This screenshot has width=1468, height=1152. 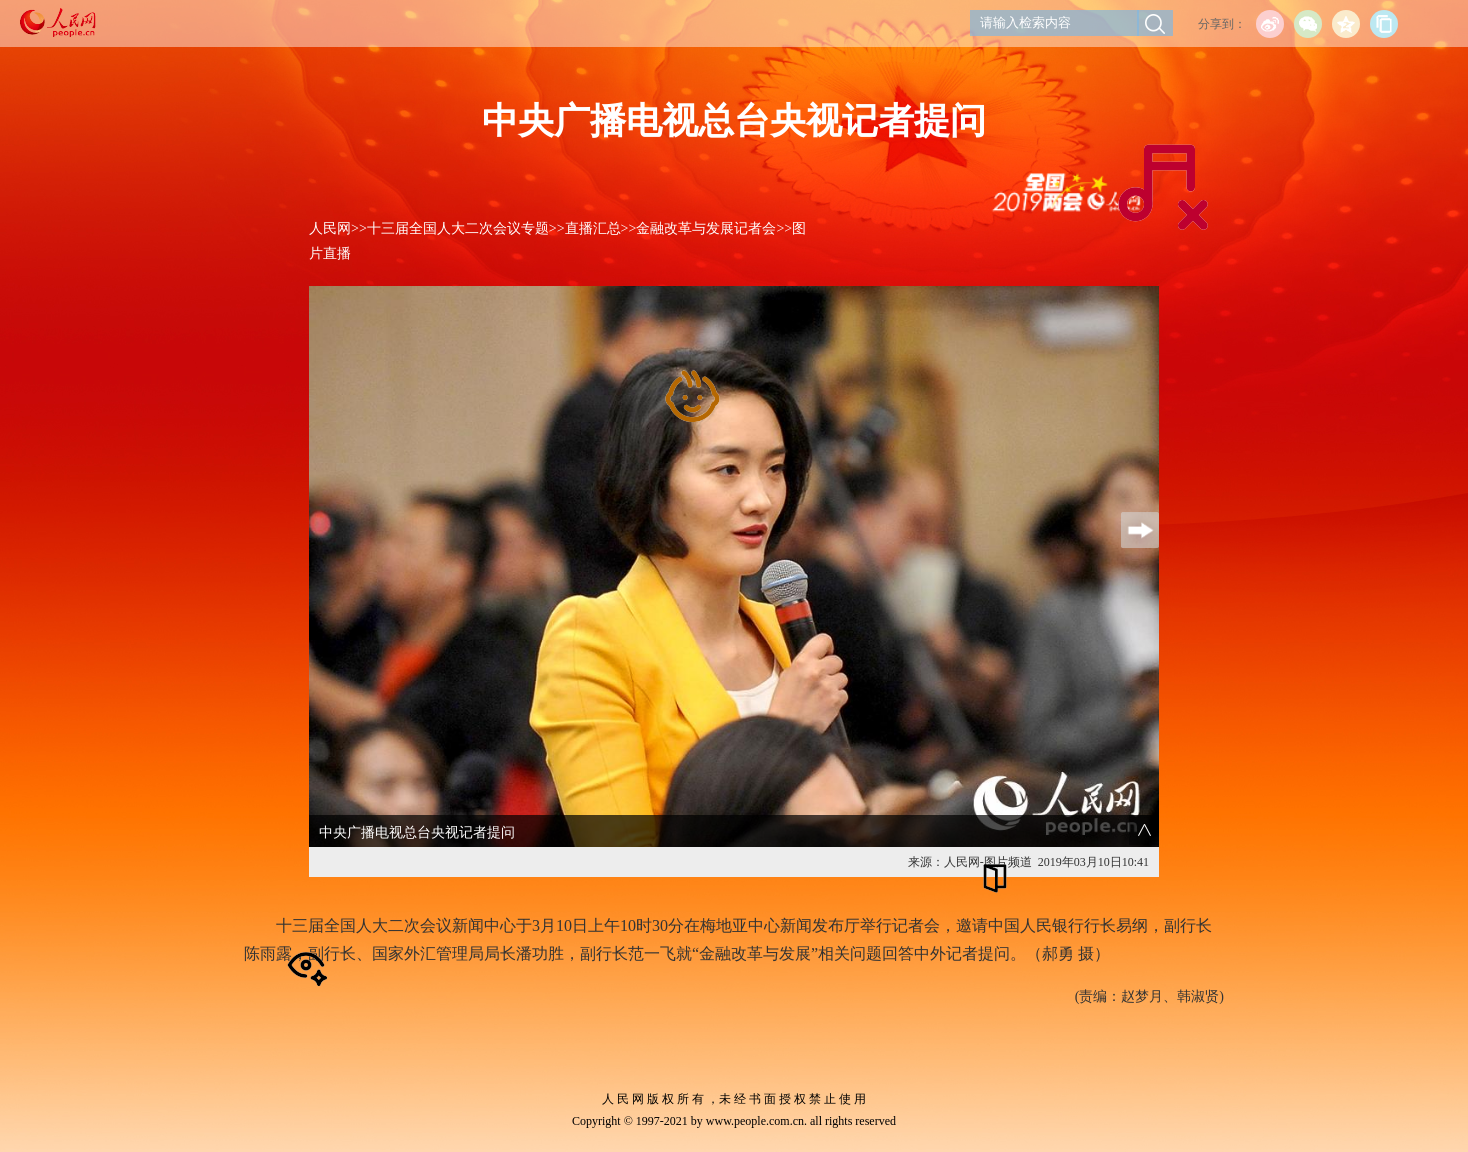 I want to click on remove a song from playlist, so click(x=1161, y=183).